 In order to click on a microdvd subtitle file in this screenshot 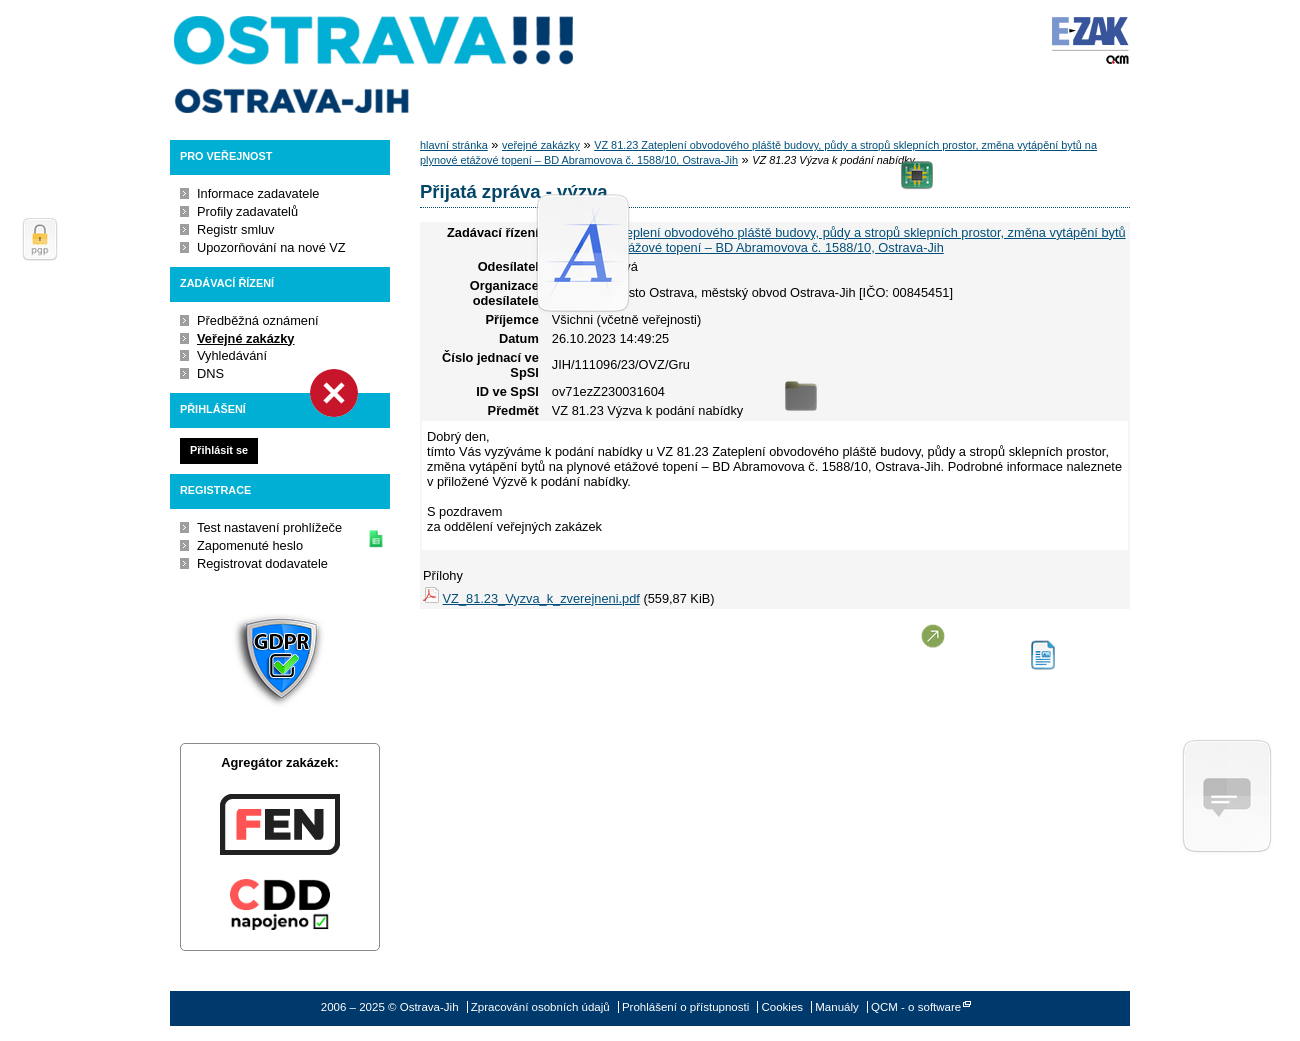, I will do `click(1227, 796)`.